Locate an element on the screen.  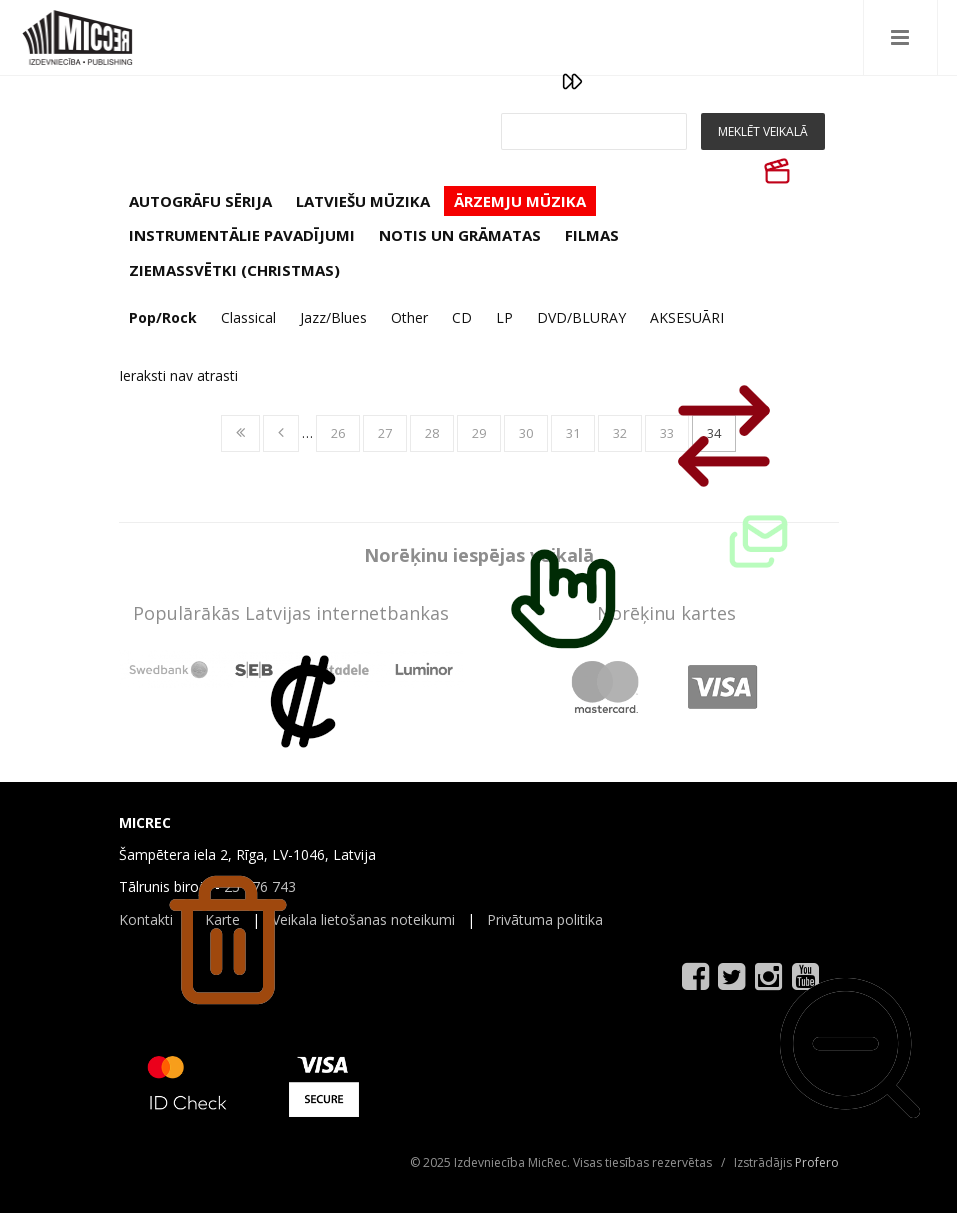
access video or movie content is located at coordinates (777, 171).